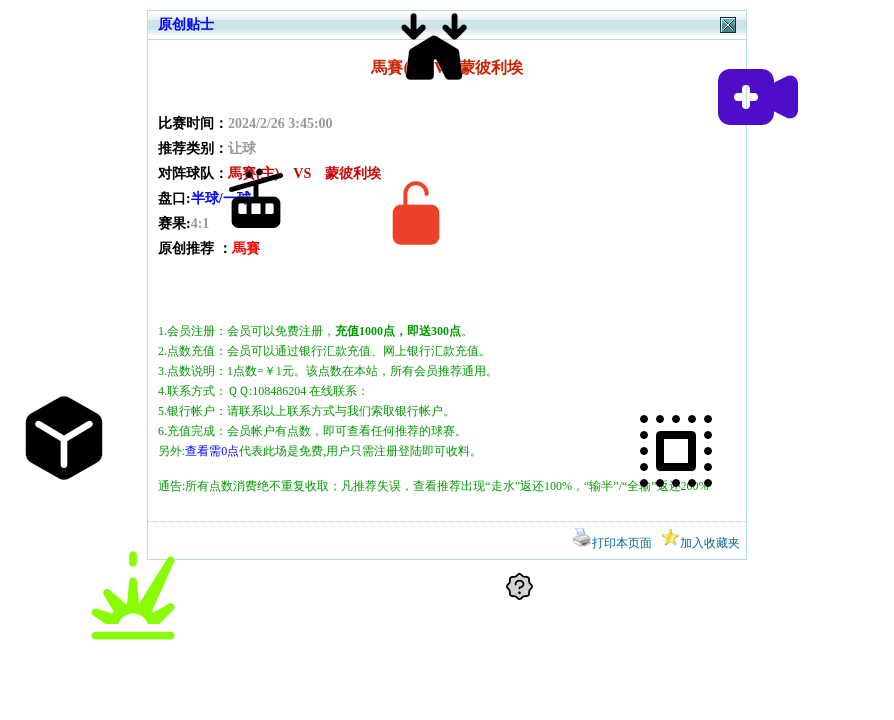  Describe the element at coordinates (416, 213) in the screenshot. I see `unlock or access secured content` at that location.